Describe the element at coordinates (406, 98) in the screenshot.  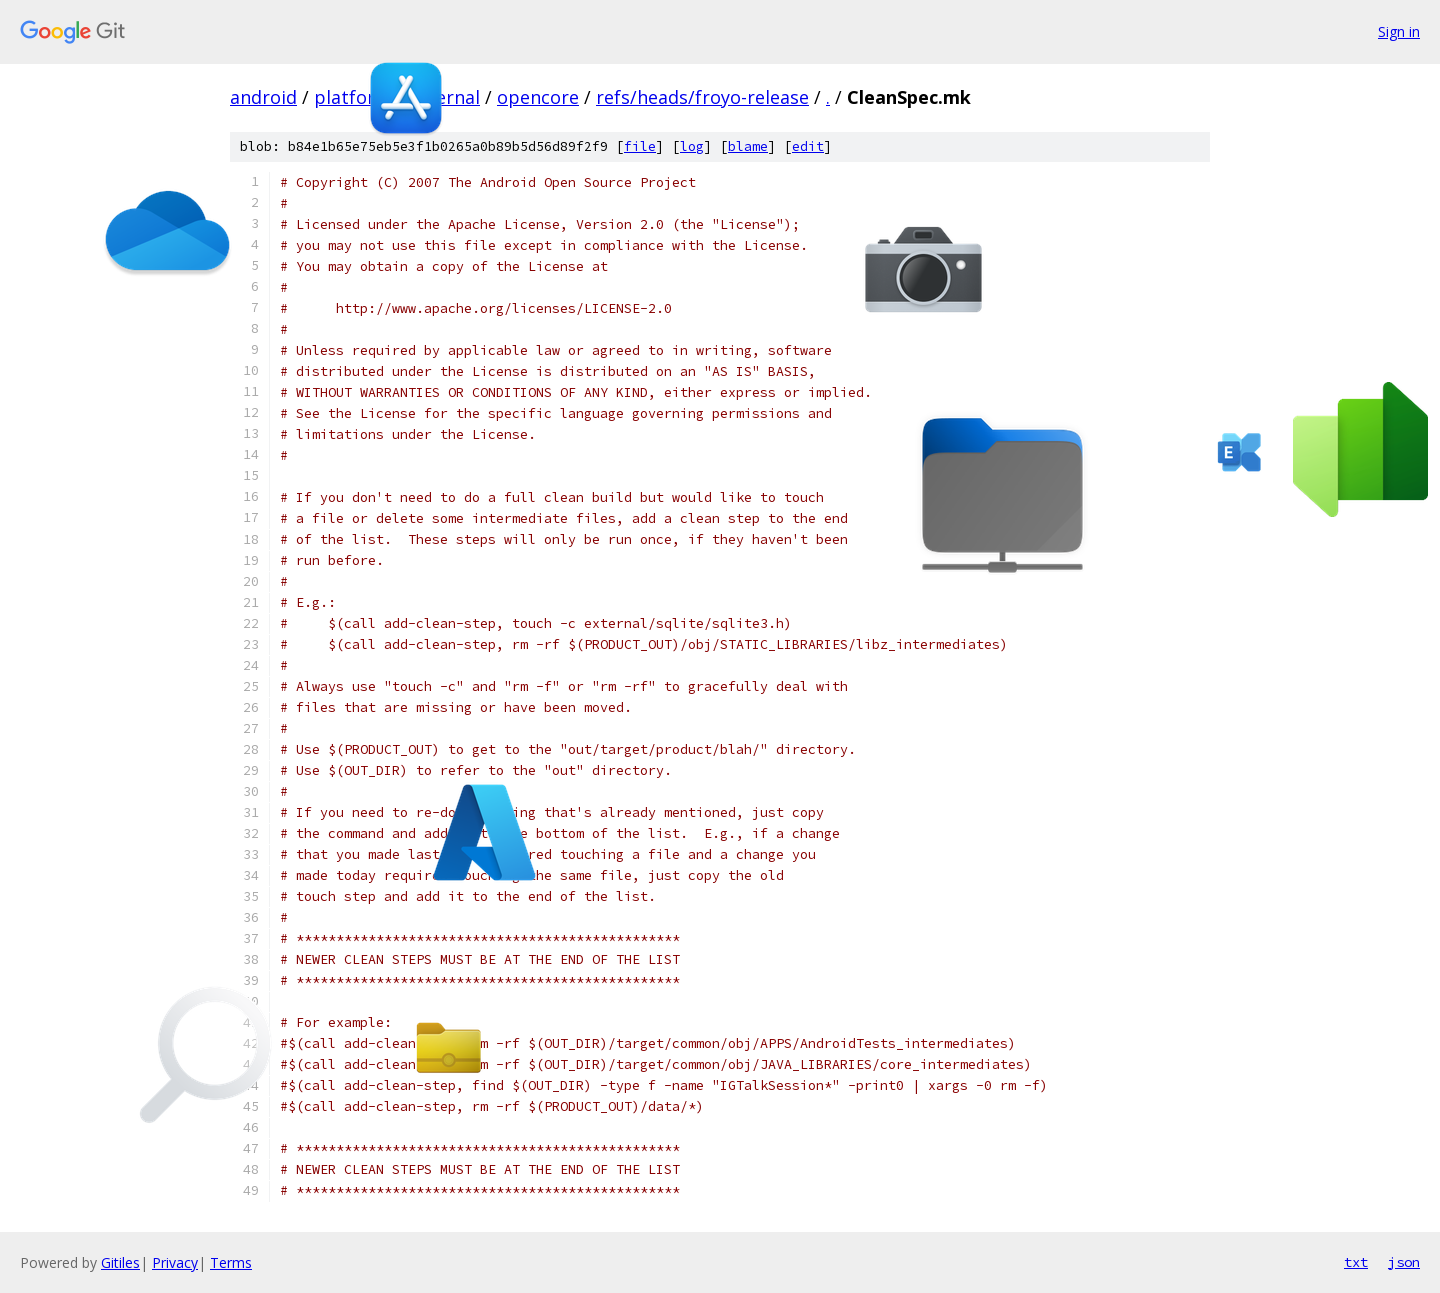
I see `view application storage usage` at that location.